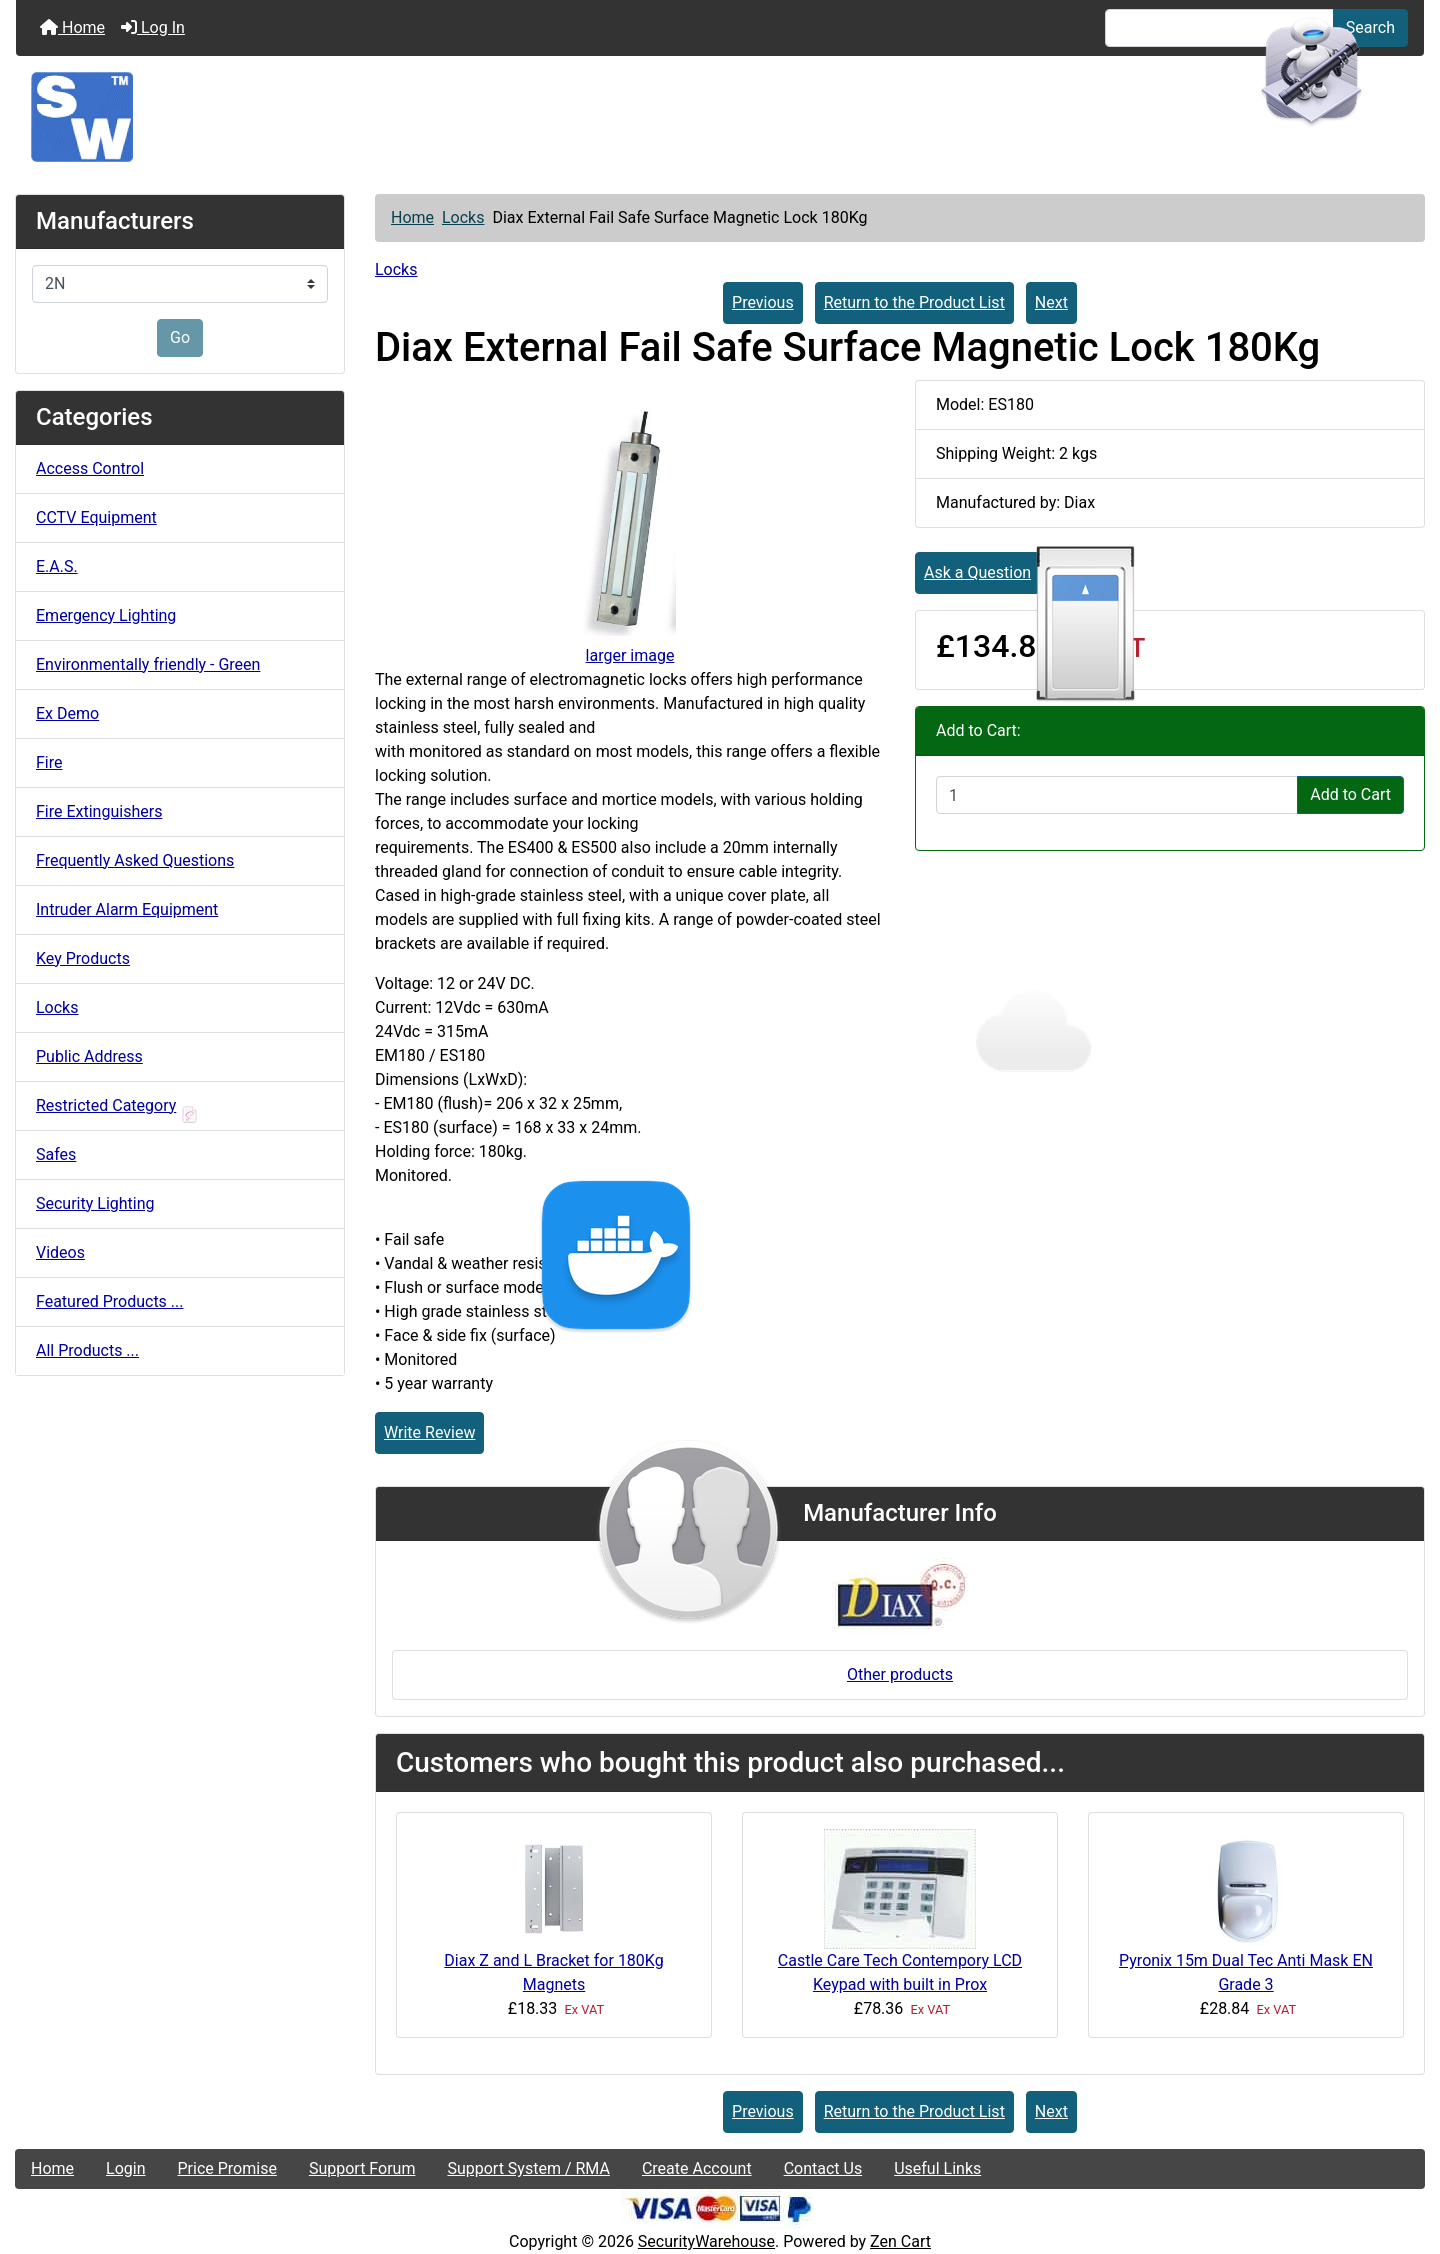  Describe the element at coordinates (1311, 72) in the screenshot. I see `launch automator to create automated workflows` at that location.